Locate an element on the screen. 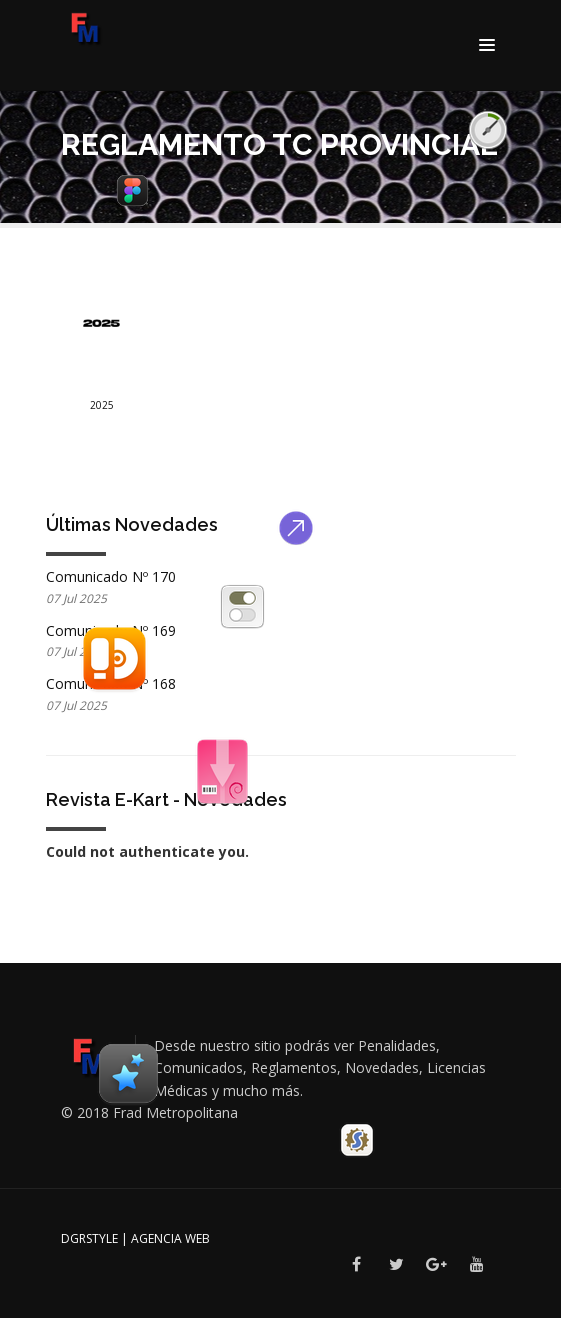  open figma design app is located at coordinates (132, 190).